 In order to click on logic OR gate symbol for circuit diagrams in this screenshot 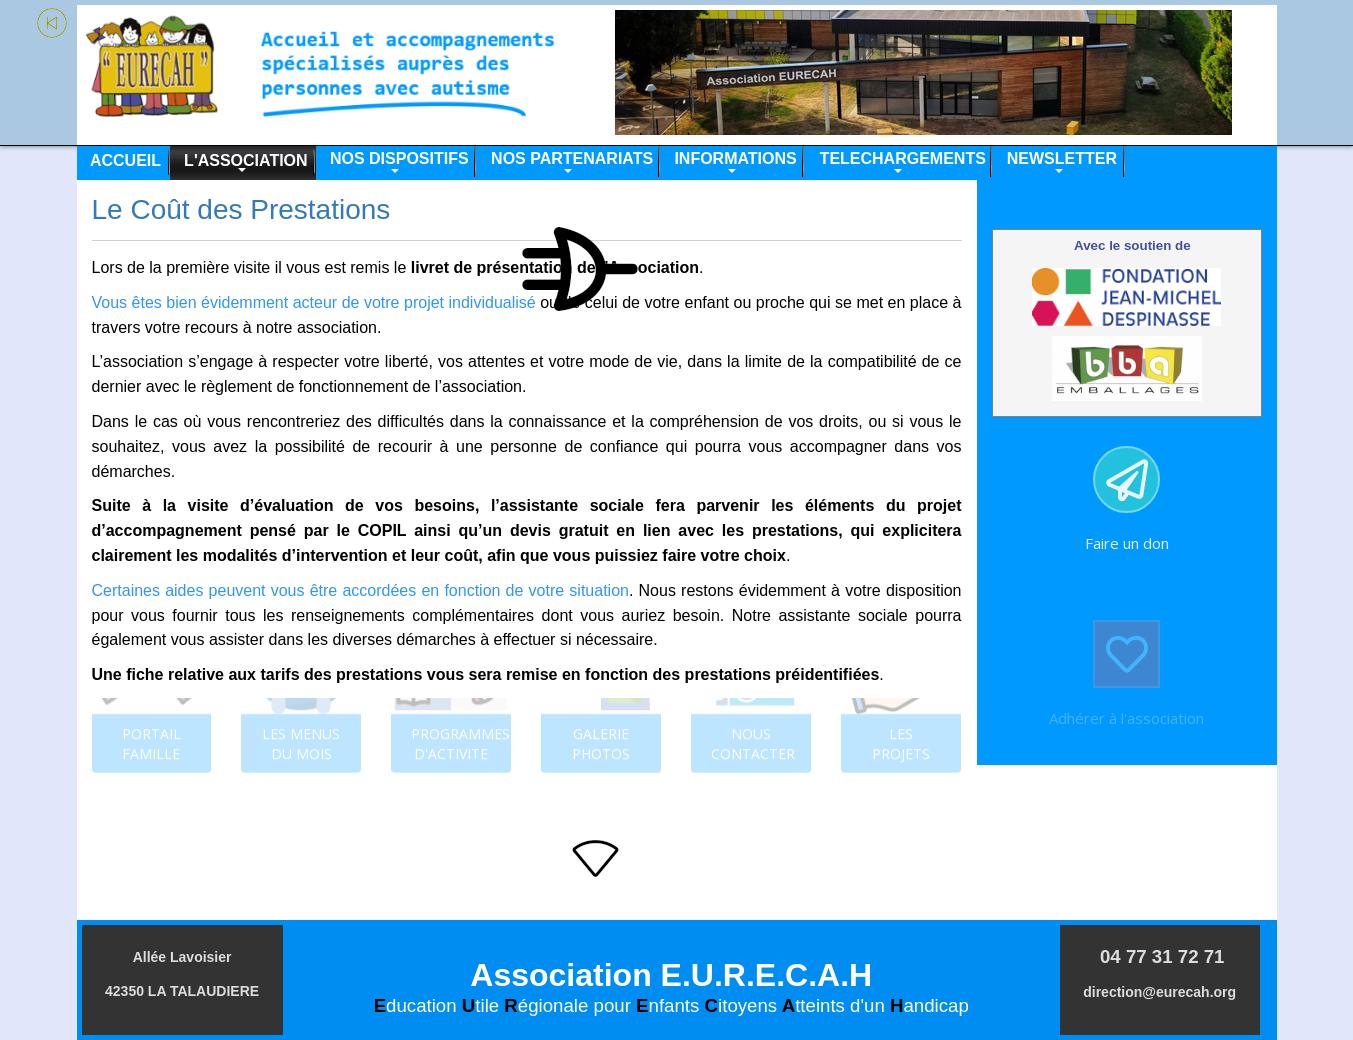, I will do `click(580, 269)`.